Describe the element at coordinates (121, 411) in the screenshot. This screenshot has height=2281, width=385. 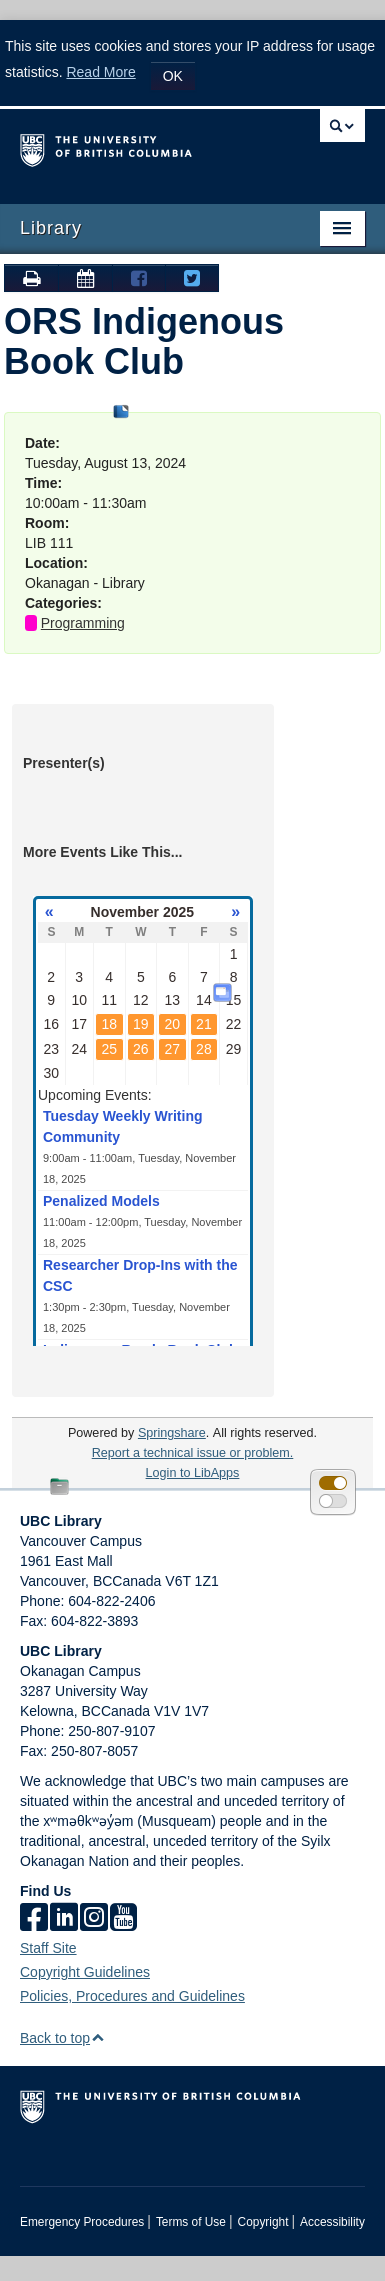
I see `change desktop wallpaper settings` at that location.